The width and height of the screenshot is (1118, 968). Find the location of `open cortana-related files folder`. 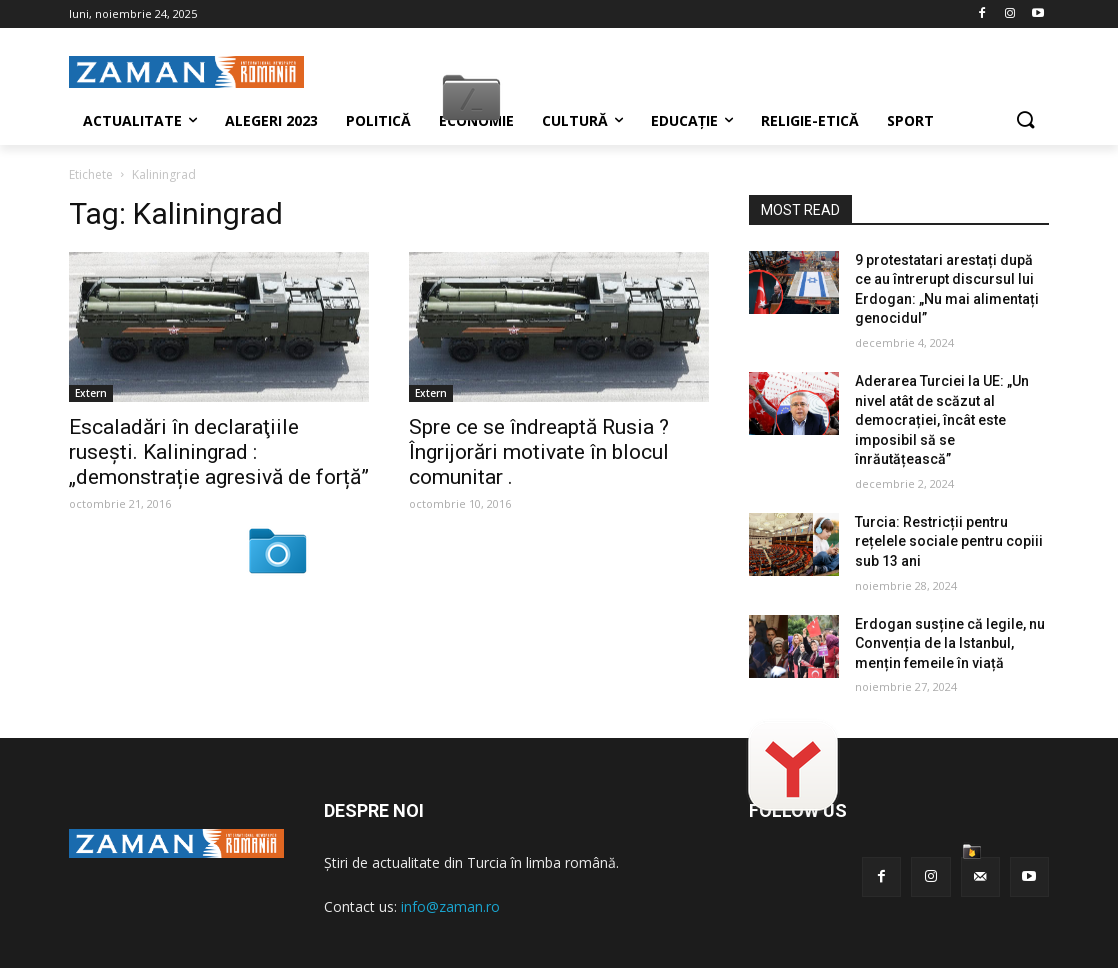

open cortana-related files folder is located at coordinates (277, 552).